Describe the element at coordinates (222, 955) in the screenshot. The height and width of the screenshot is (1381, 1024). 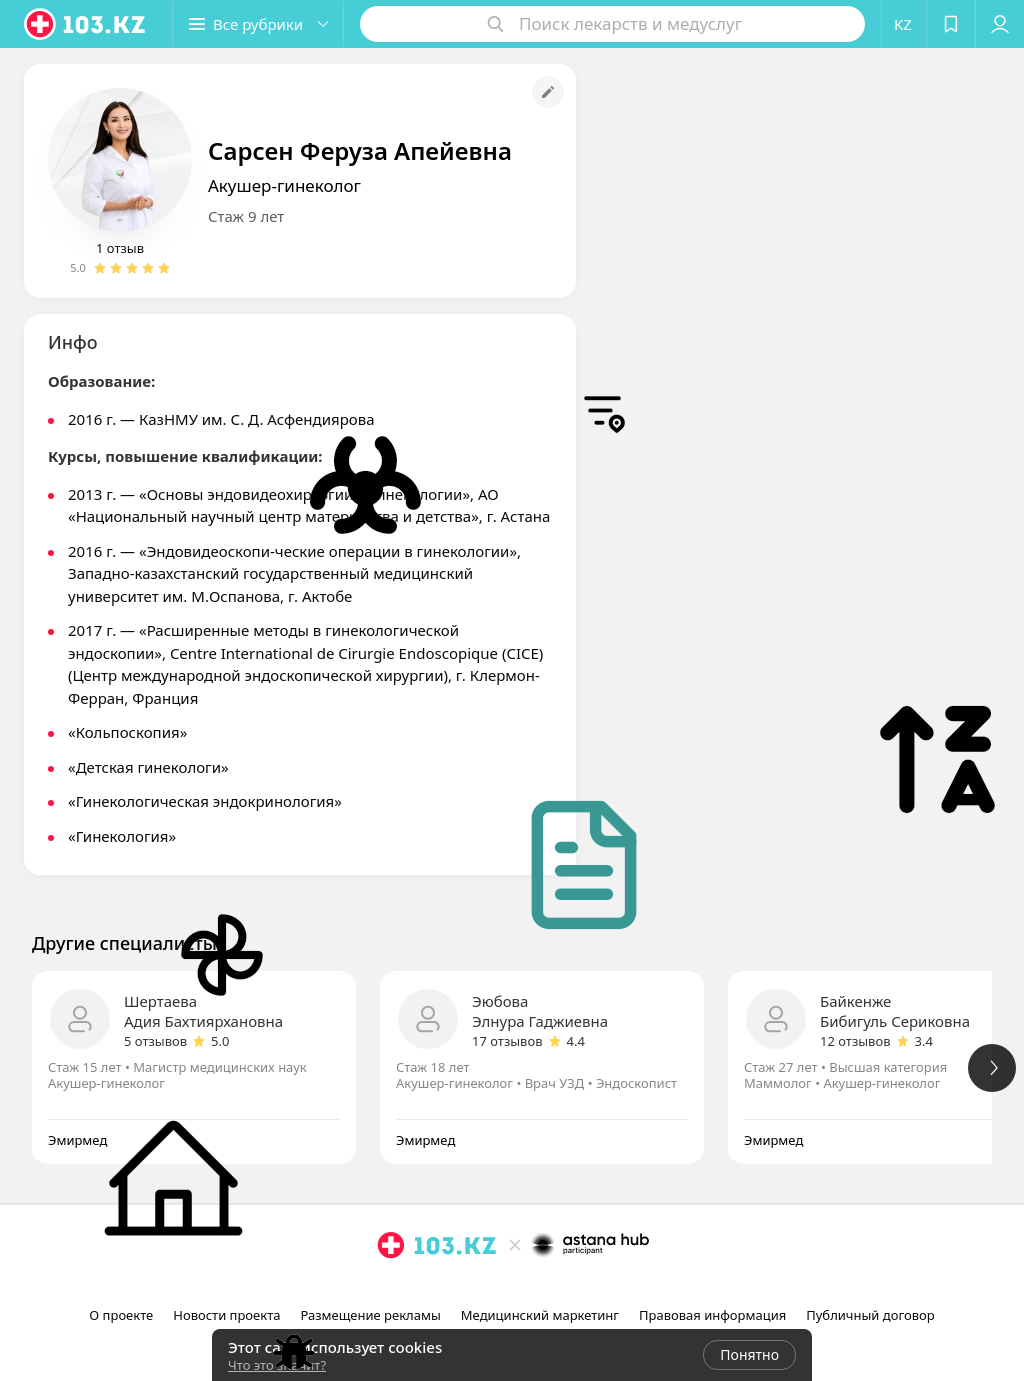
I see `access renewable energy settings` at that location.